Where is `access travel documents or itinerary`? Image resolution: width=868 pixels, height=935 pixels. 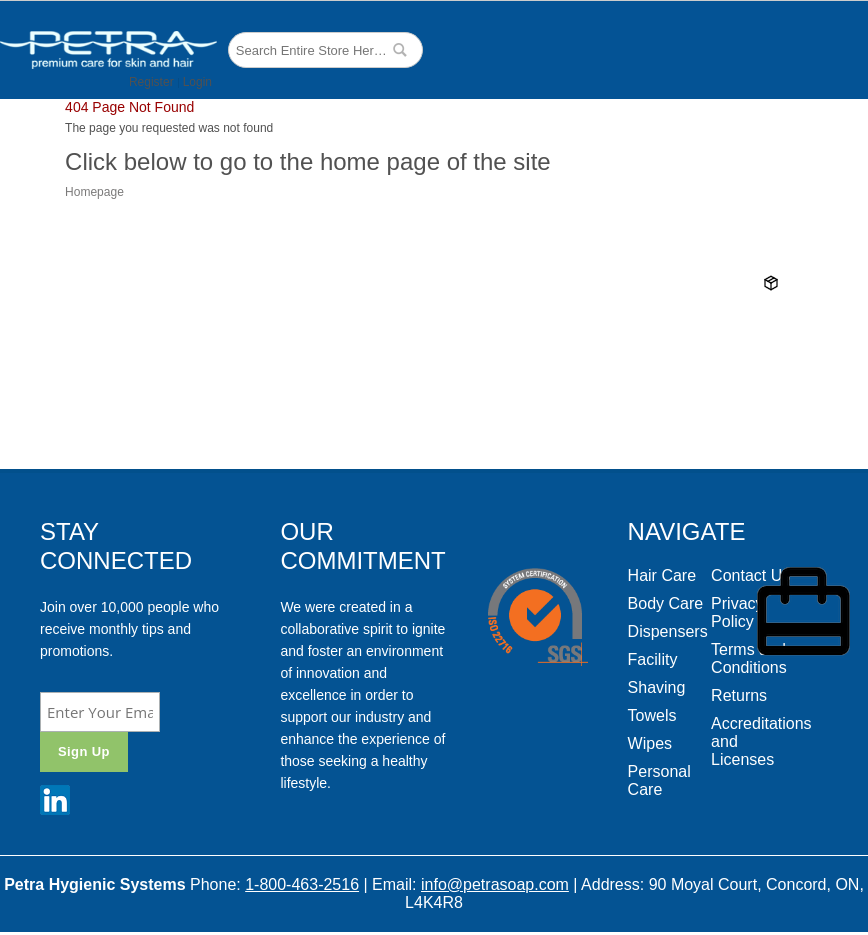 access travel documents or itinerary is located at coordinates (803, 613).